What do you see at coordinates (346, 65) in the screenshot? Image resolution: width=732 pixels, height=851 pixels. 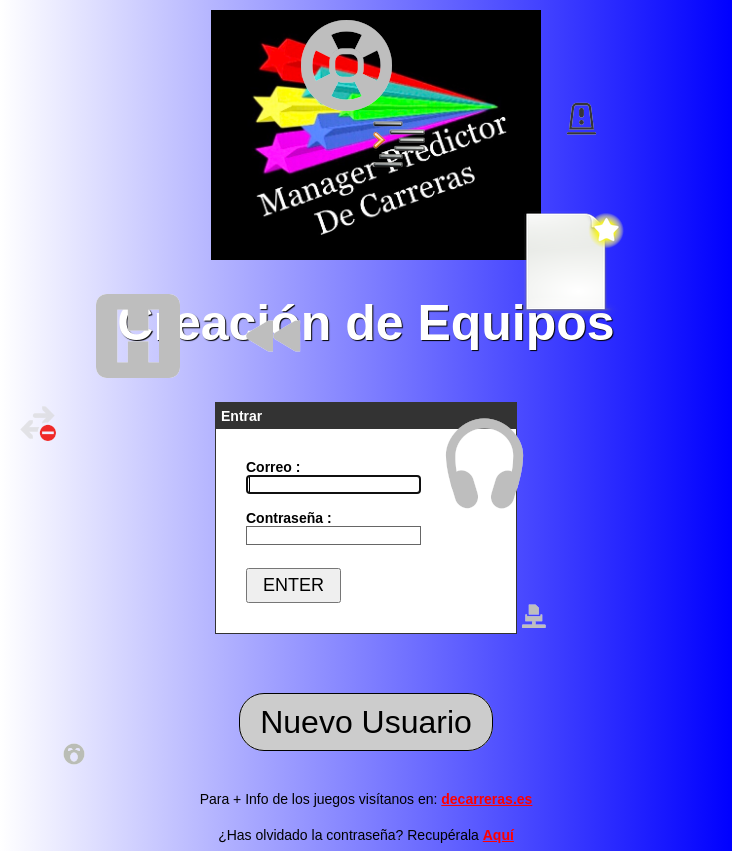 I see `open help documentation` at bounding box center [346, 65].